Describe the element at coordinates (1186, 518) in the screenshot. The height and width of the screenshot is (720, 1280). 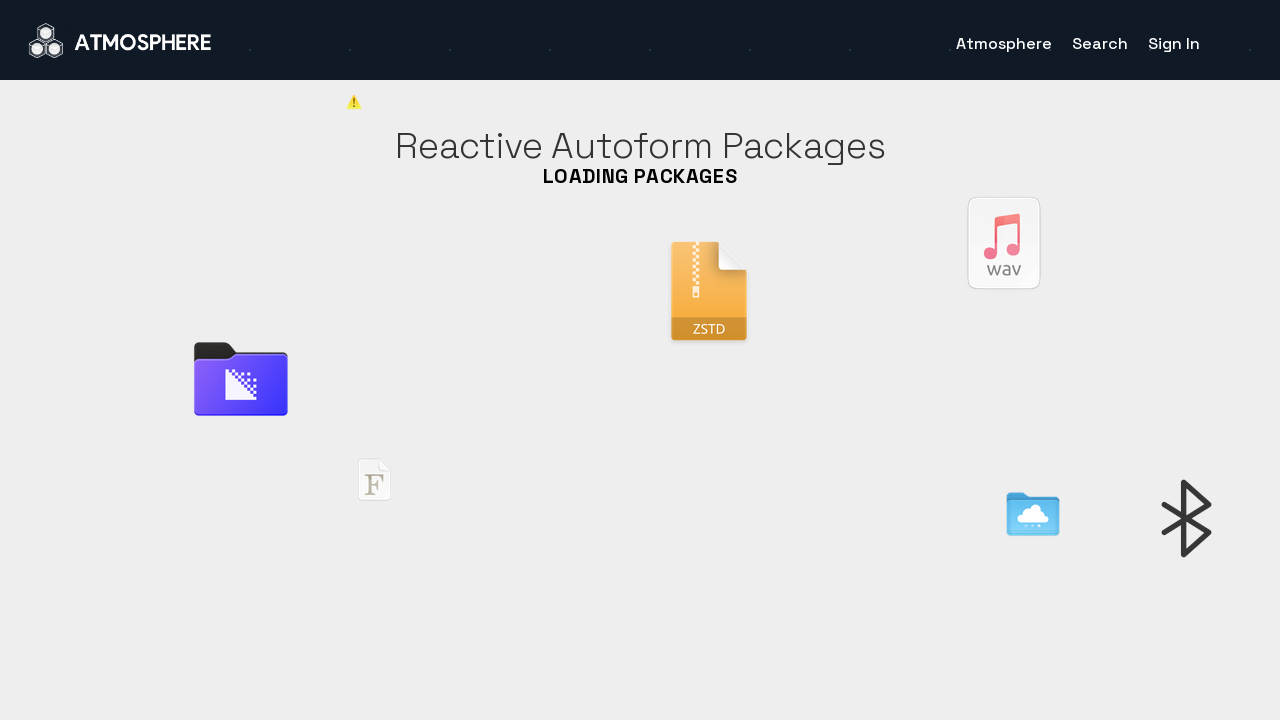
I see `access bluetooth settings` at that location.